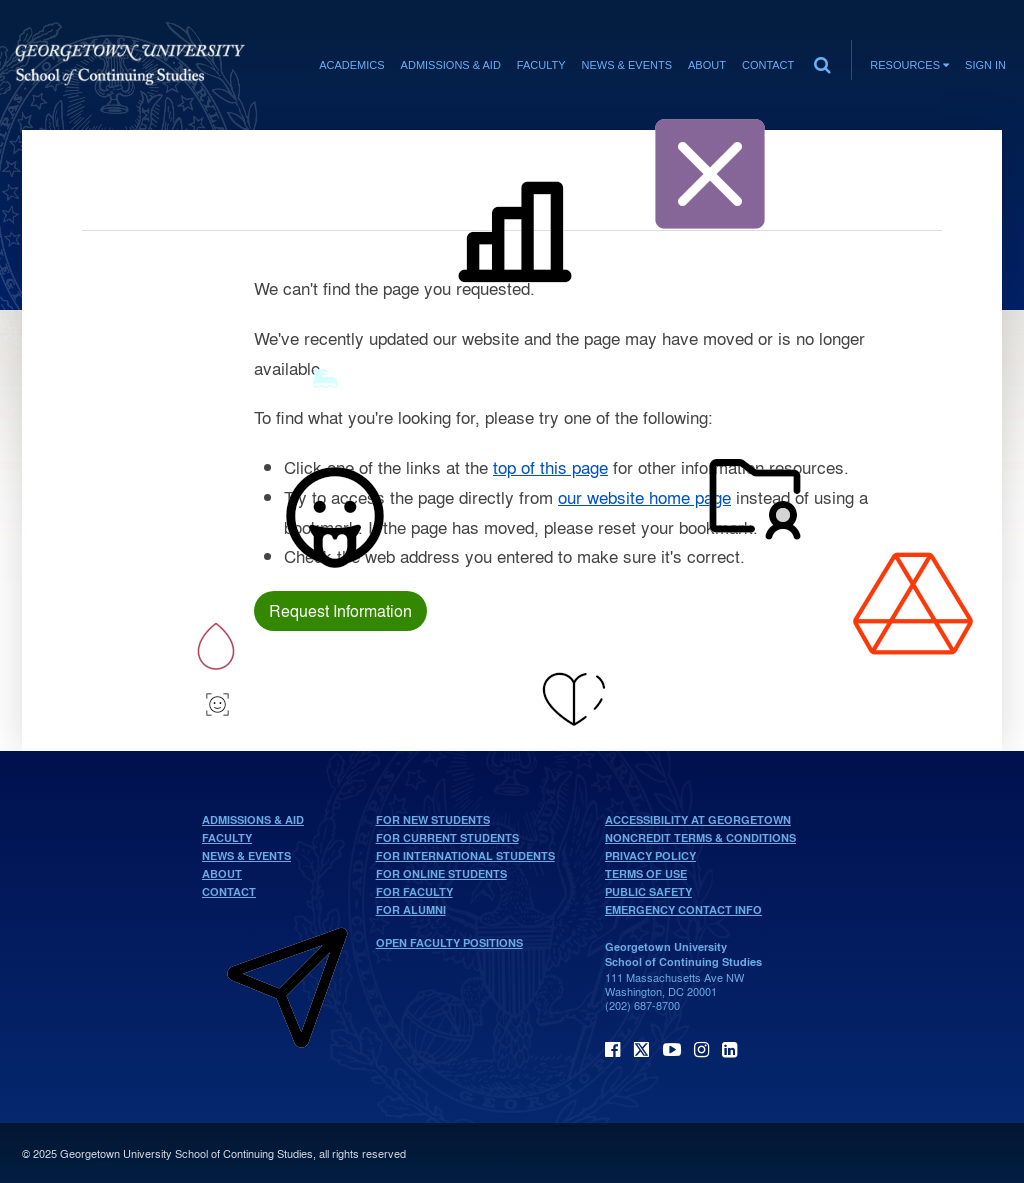 The width and height of the screenshot is (1024, 1183). What do you see at coordinates (515, 234) in the screenshot?
I see `view analytics or statistics` at bounding box center [515, 234].